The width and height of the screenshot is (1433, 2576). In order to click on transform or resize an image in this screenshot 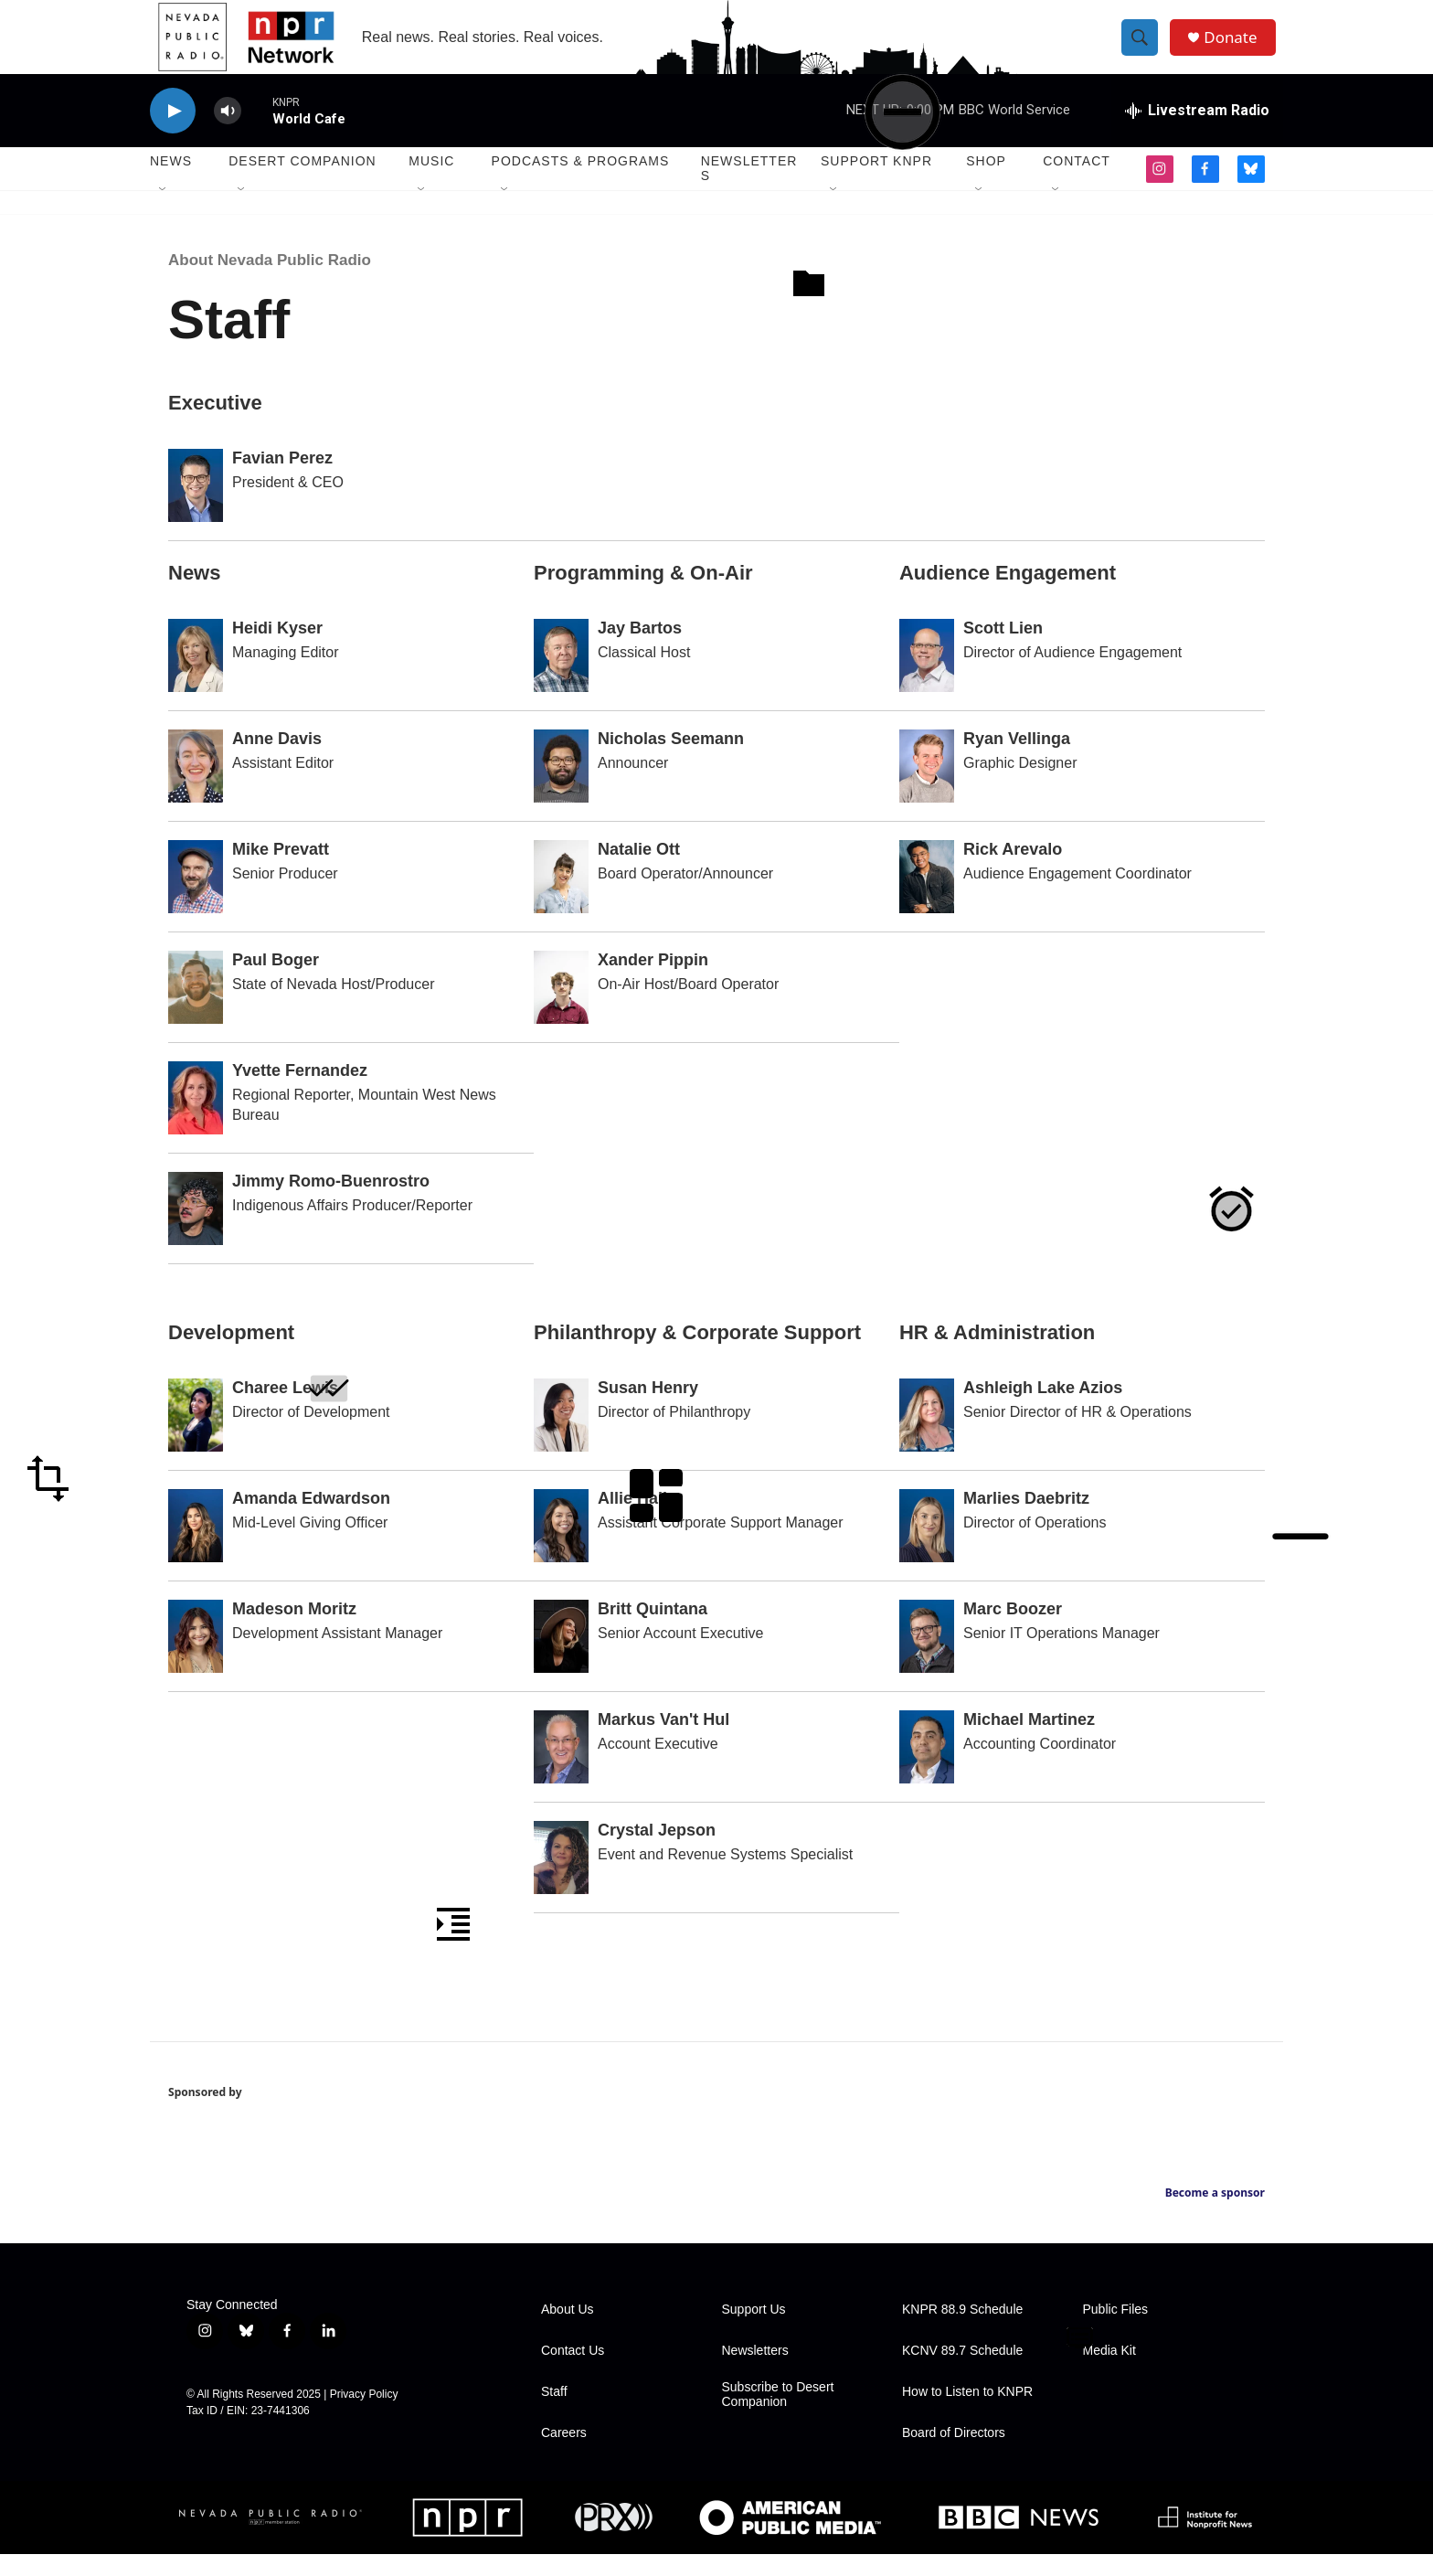, I will do `click(48, 1478)`.